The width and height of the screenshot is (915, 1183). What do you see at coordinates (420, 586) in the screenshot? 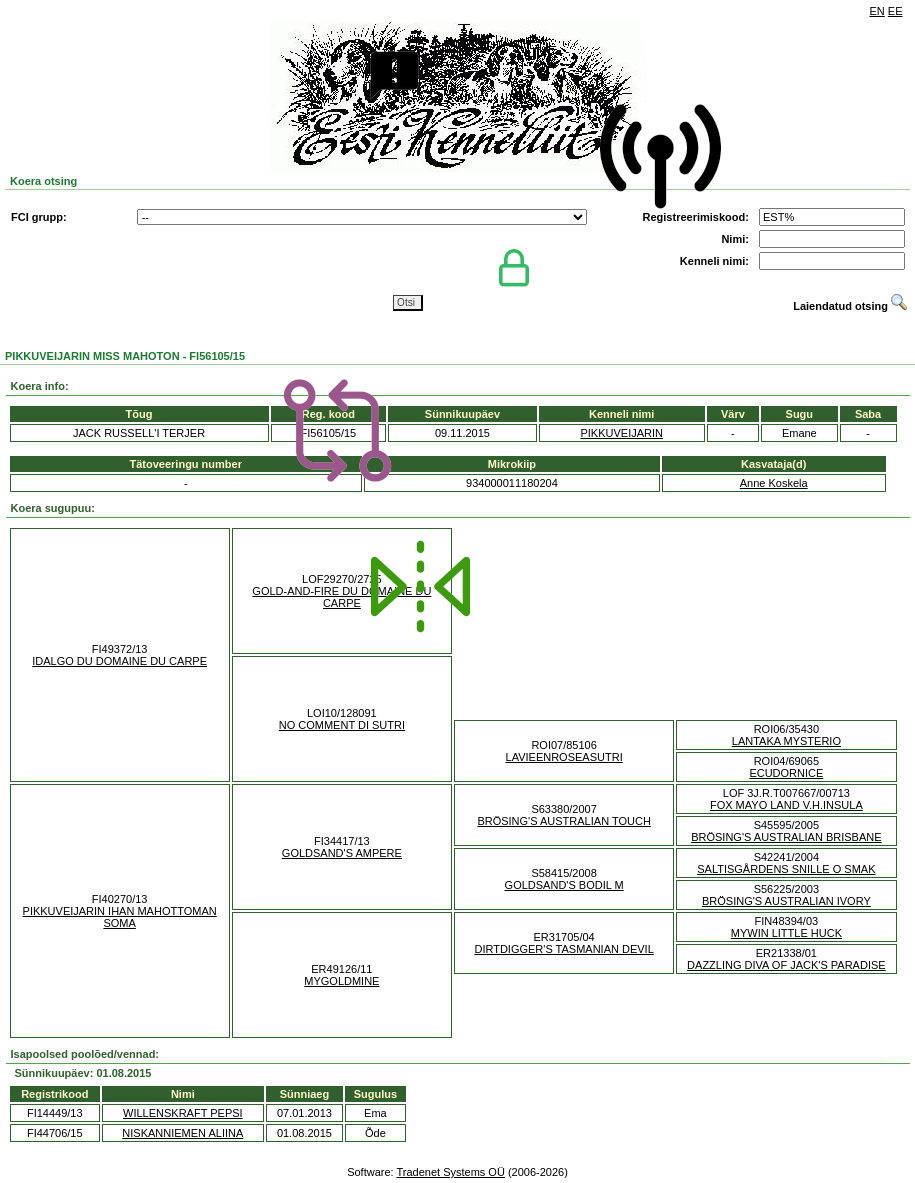
I see `mirror or flip content horizontally` at bounding box center [420, 586].